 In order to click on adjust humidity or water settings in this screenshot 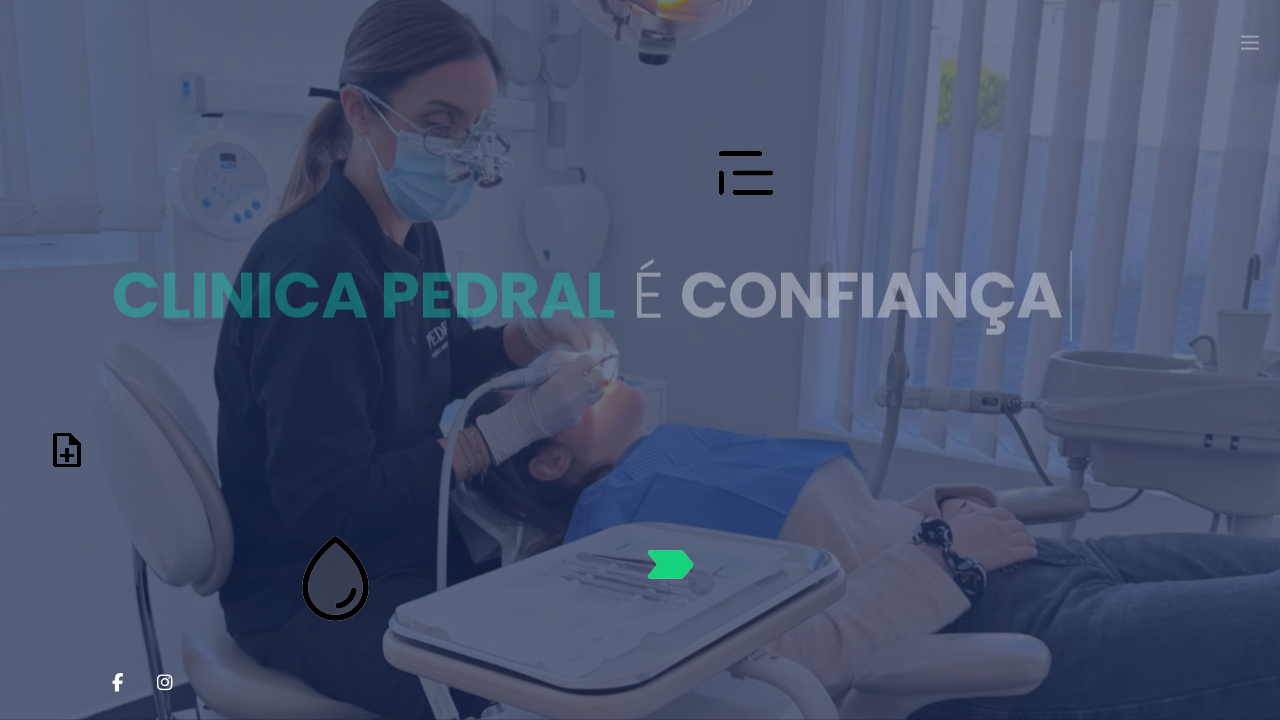, I will do `click(335, 581)`.